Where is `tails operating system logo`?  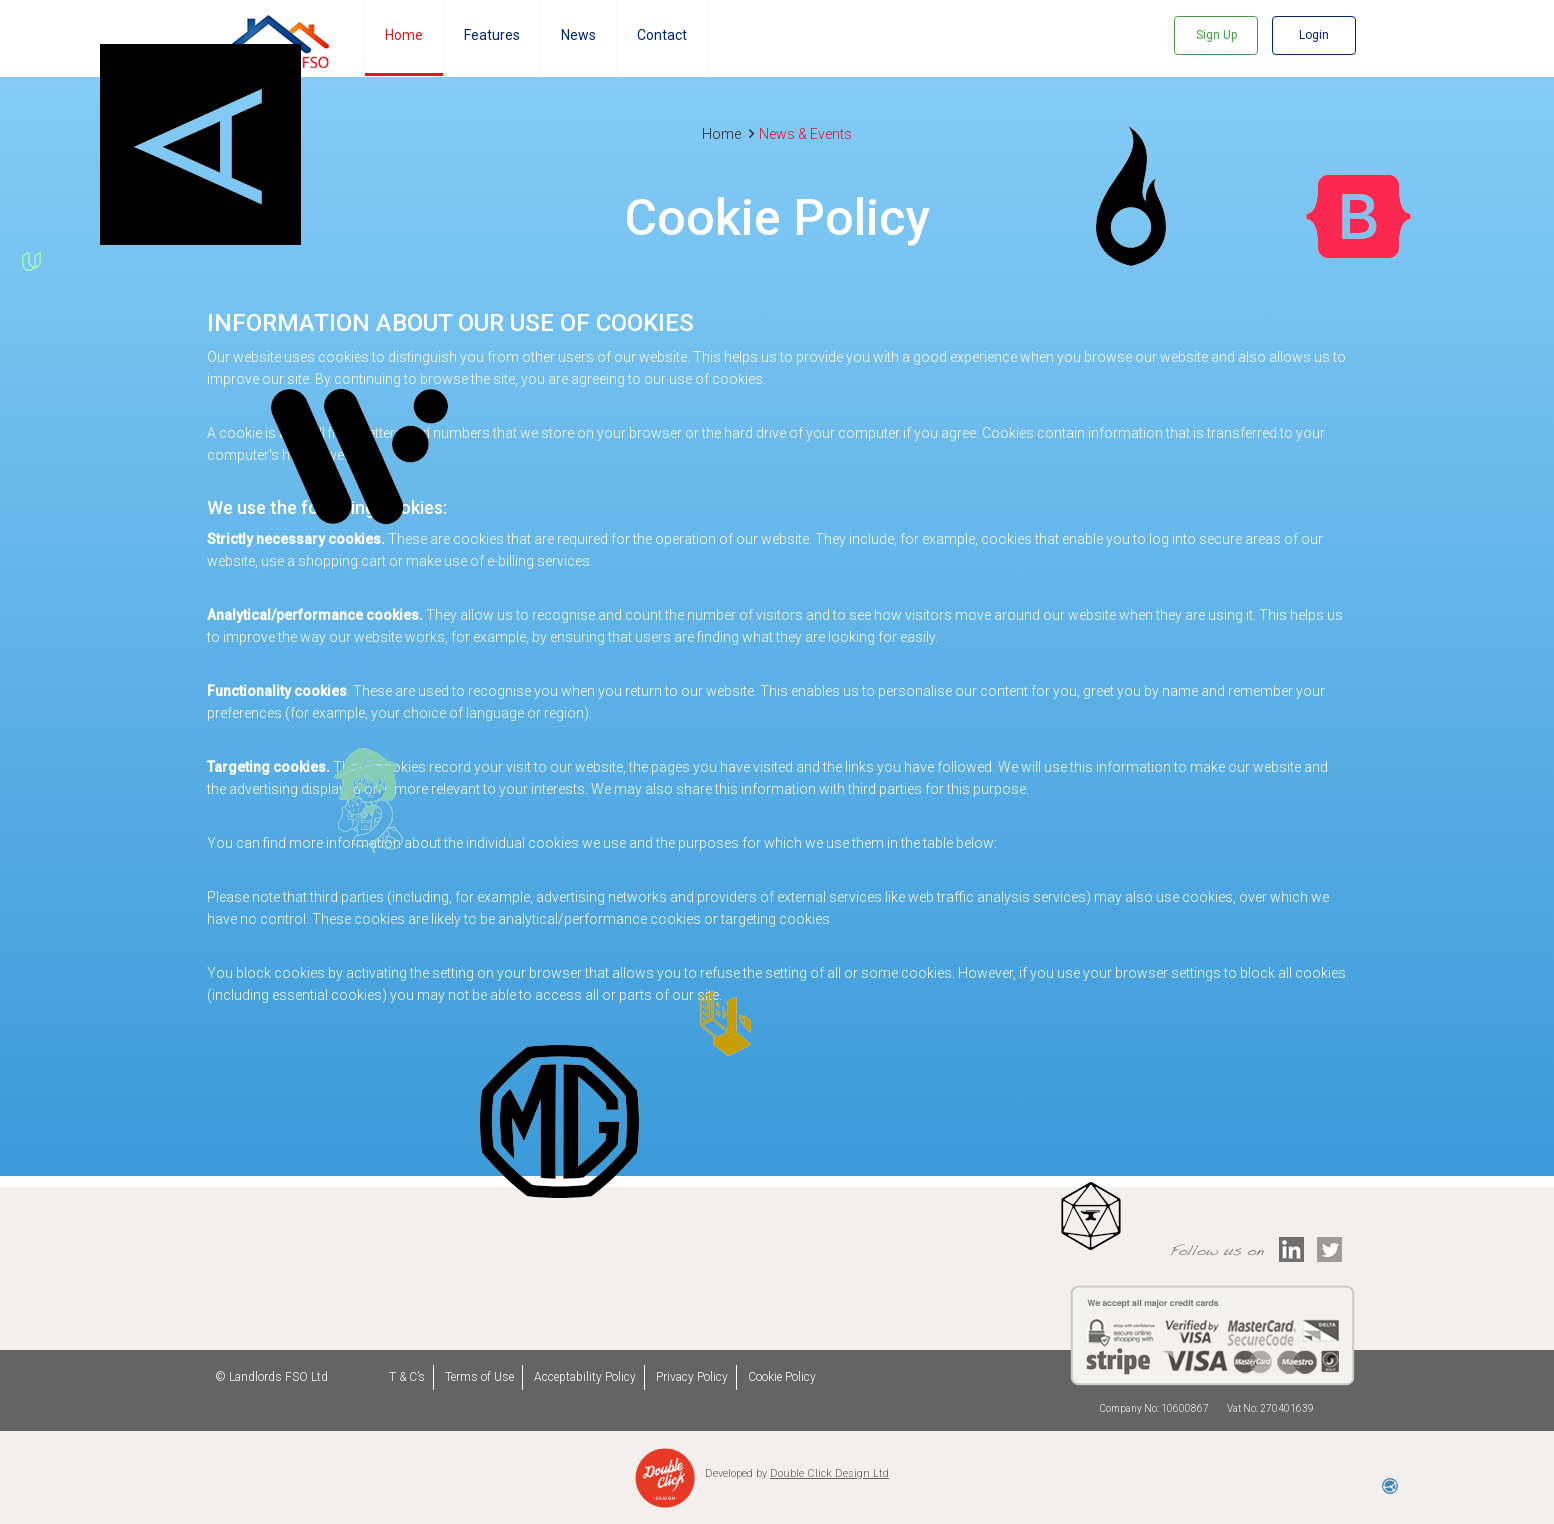 tails operating system logo is located at coordinates (725, 1023).